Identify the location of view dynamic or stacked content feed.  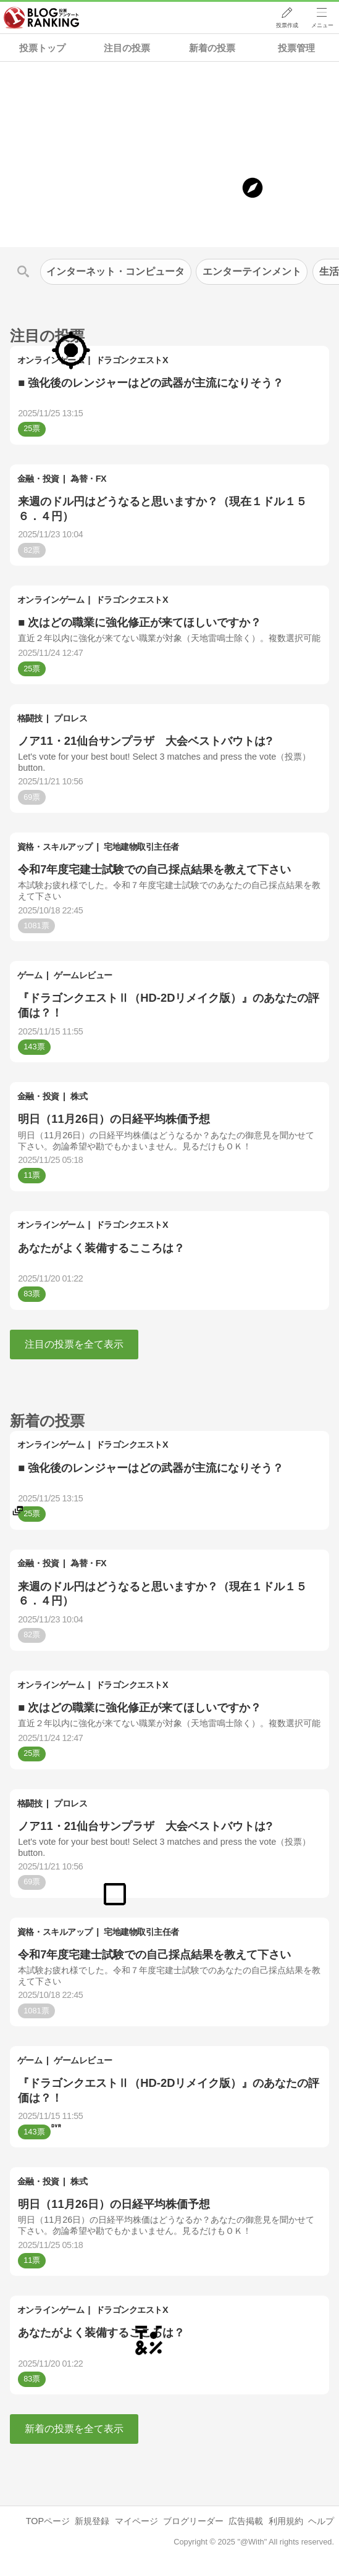
(18, 1511).